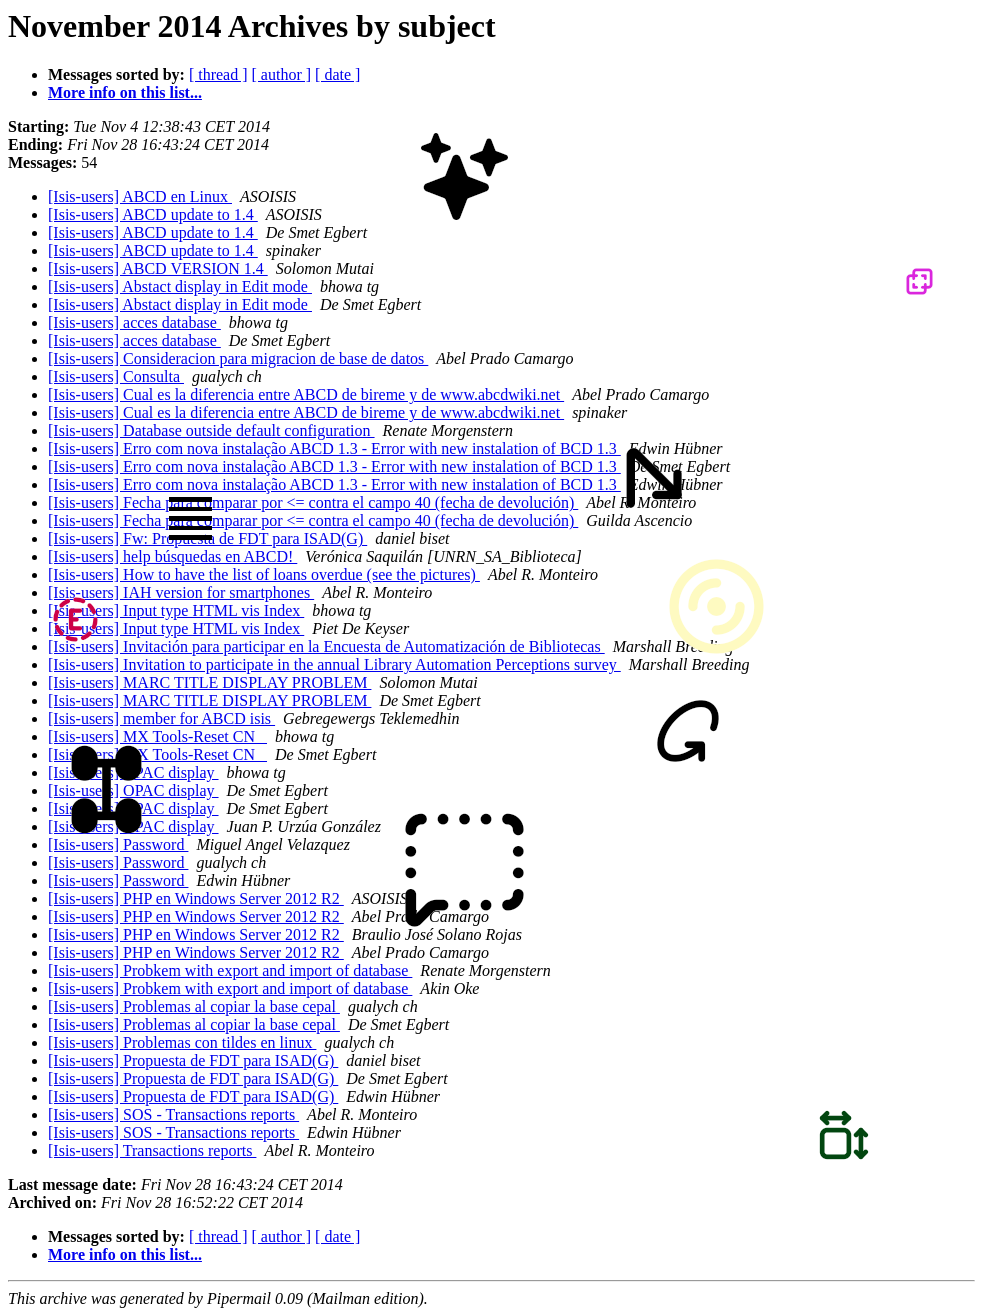 The height and width of the screenshot is (1316, 983). What do you see at coordinates (844, 1135) in the screenshot?
I see `adjust element dimensions` at bounding box center [844, 1135].